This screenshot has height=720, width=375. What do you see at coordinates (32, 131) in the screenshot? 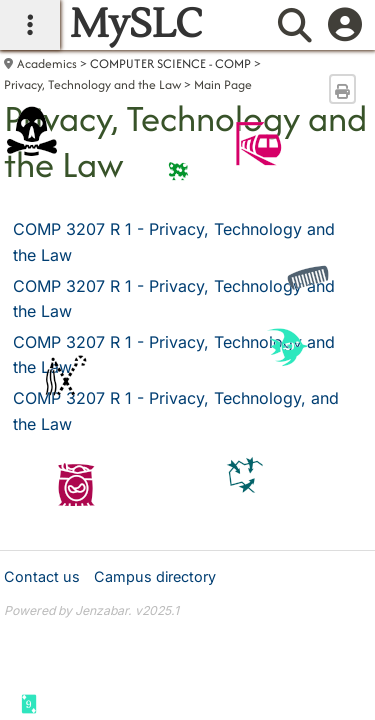
I see `enemy or creature type indicator in a game interface` at bounding box center [32, 131].